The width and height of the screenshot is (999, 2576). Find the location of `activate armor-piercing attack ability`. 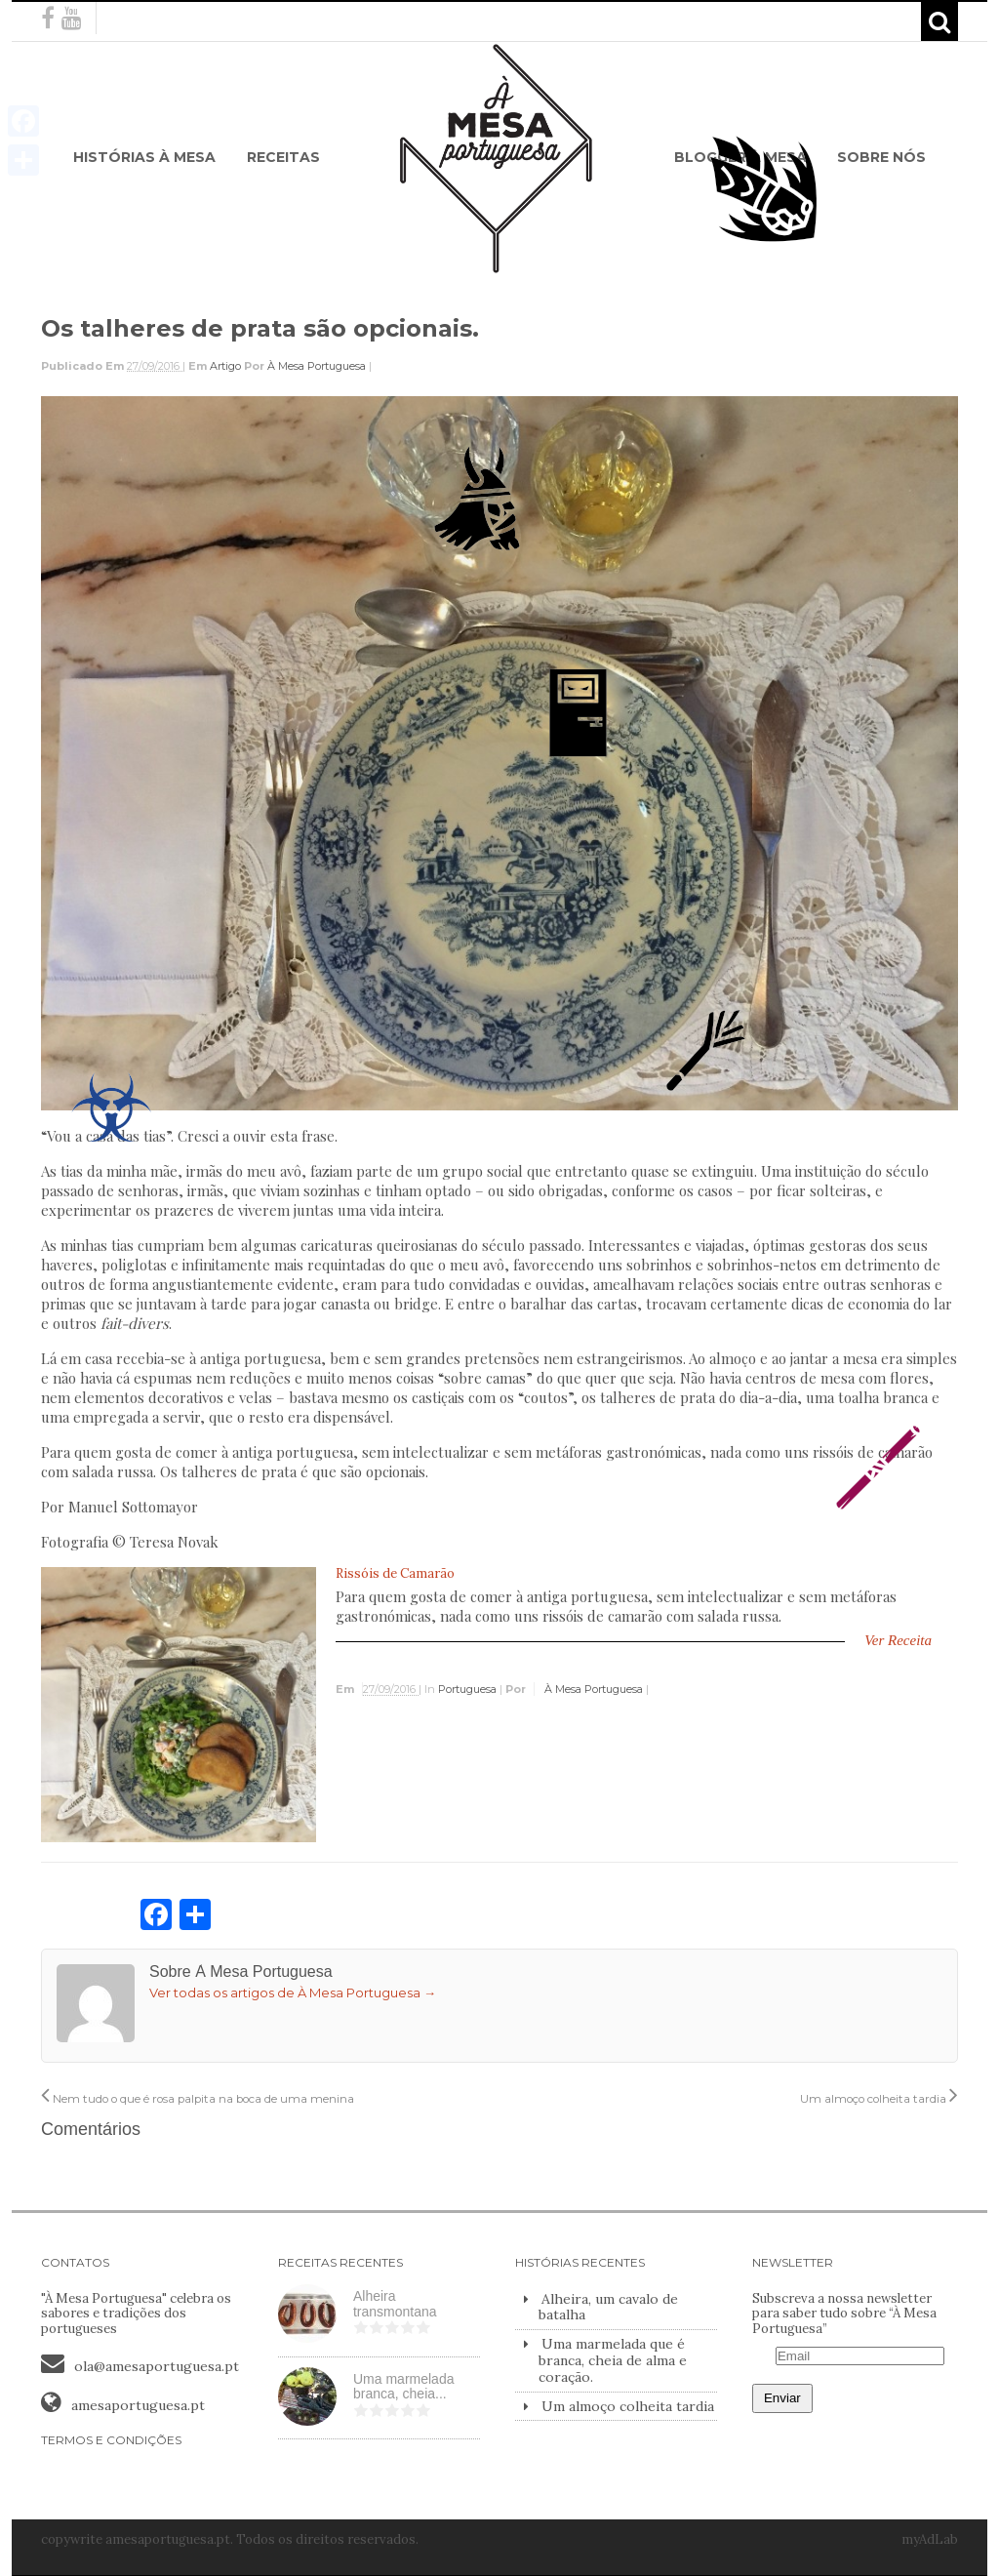

activate armor-piercing attack ability is located at coordinates (763, 188).